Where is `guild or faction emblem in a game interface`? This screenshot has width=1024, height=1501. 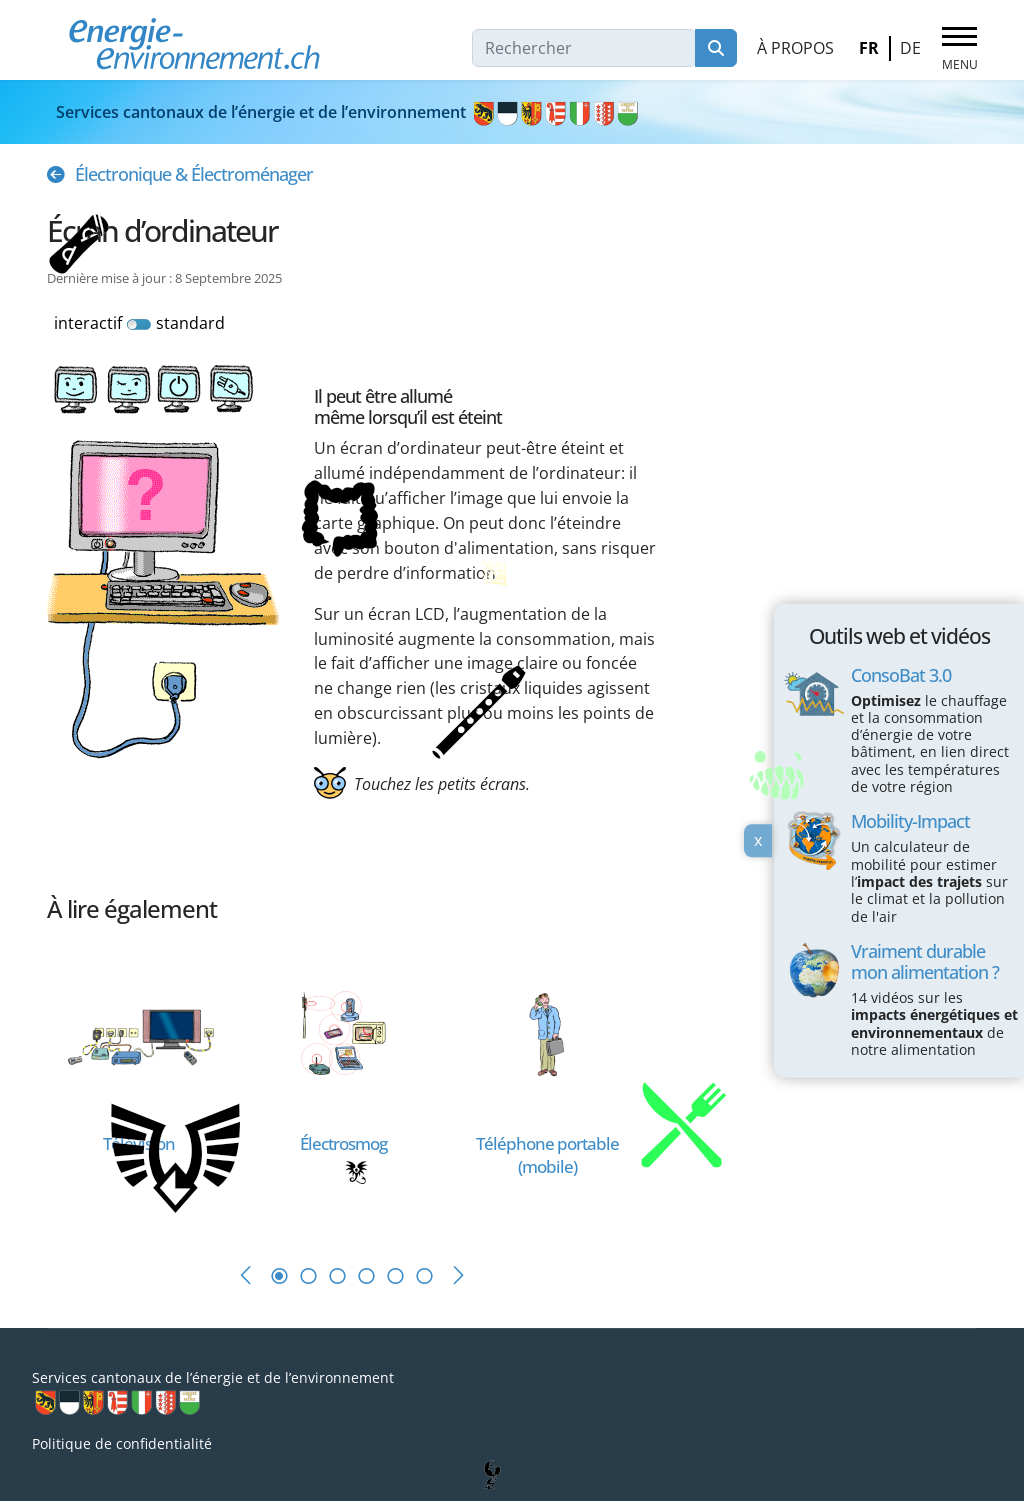 guild or faction emblem in a game interface is located at coordinates (175, 1149).